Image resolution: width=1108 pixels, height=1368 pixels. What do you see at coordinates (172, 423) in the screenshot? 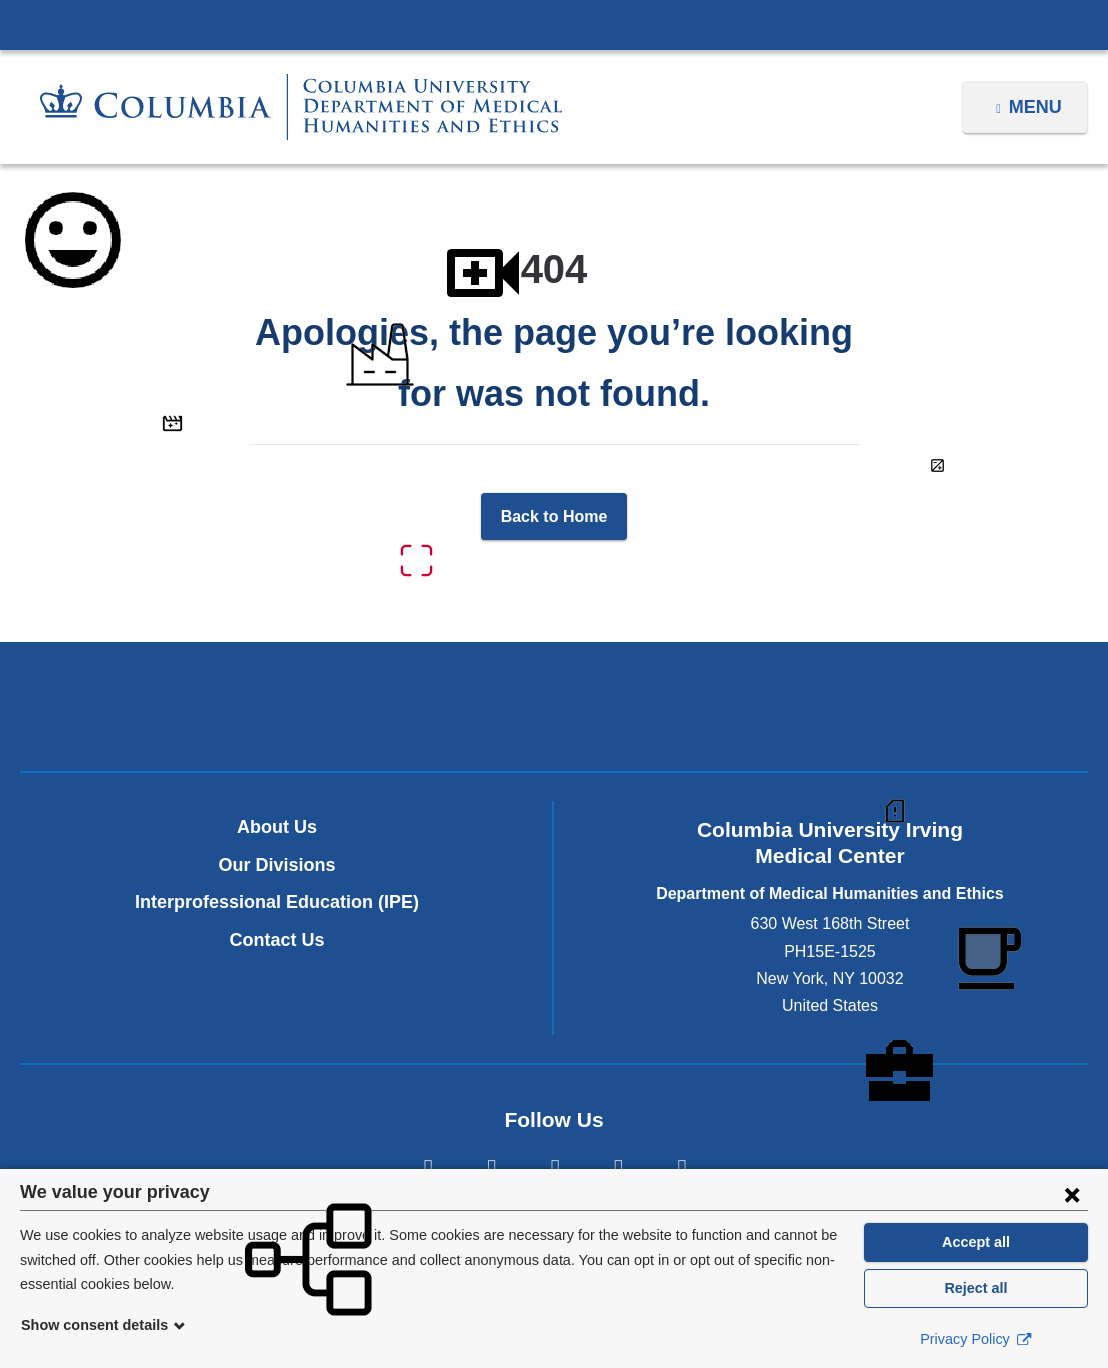
I see `apply filters or effects to a video` at bounding box center [172, 423].